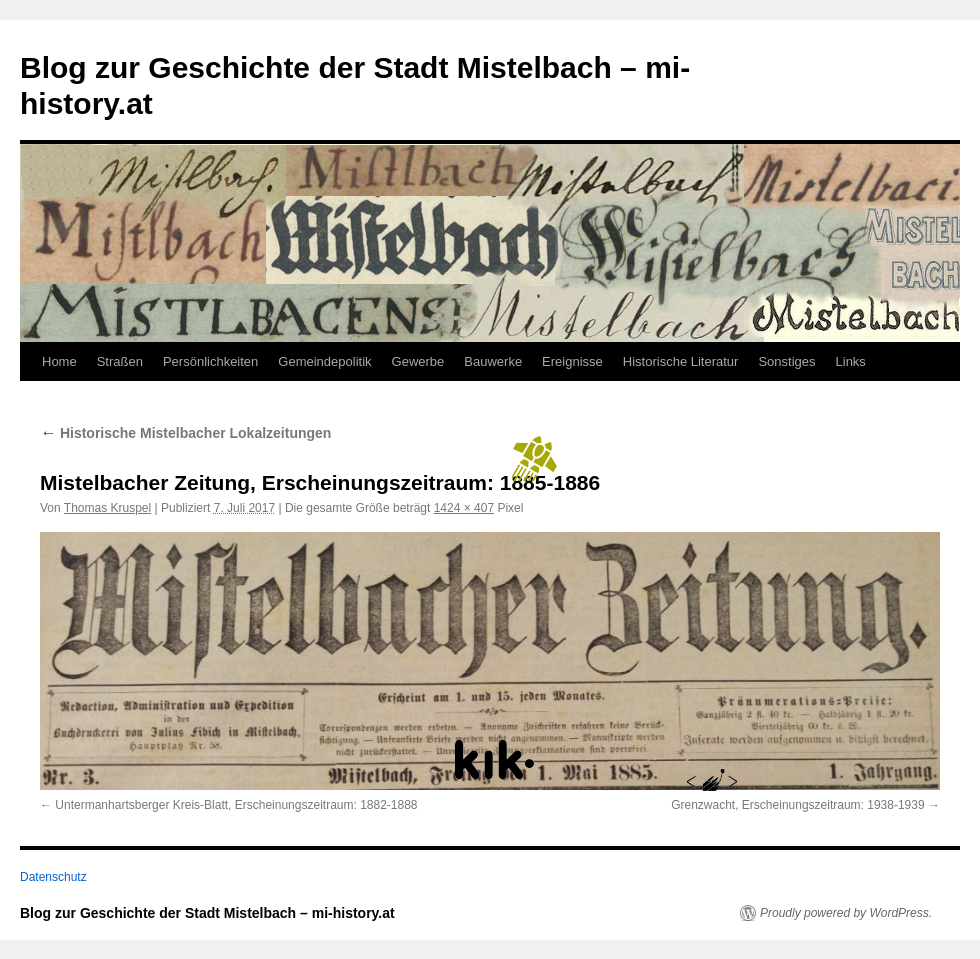  What do you see at coordinates (712, 780) in the screenshot?
I see `styled-components library logo` at bounding box center [712, 780].